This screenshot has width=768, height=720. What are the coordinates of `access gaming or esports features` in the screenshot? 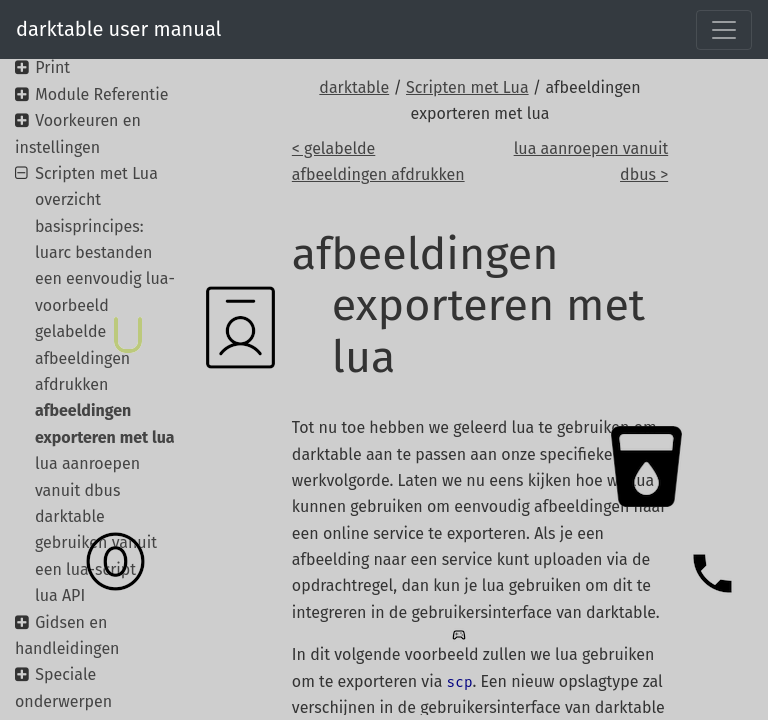 It's located at (459, 635).